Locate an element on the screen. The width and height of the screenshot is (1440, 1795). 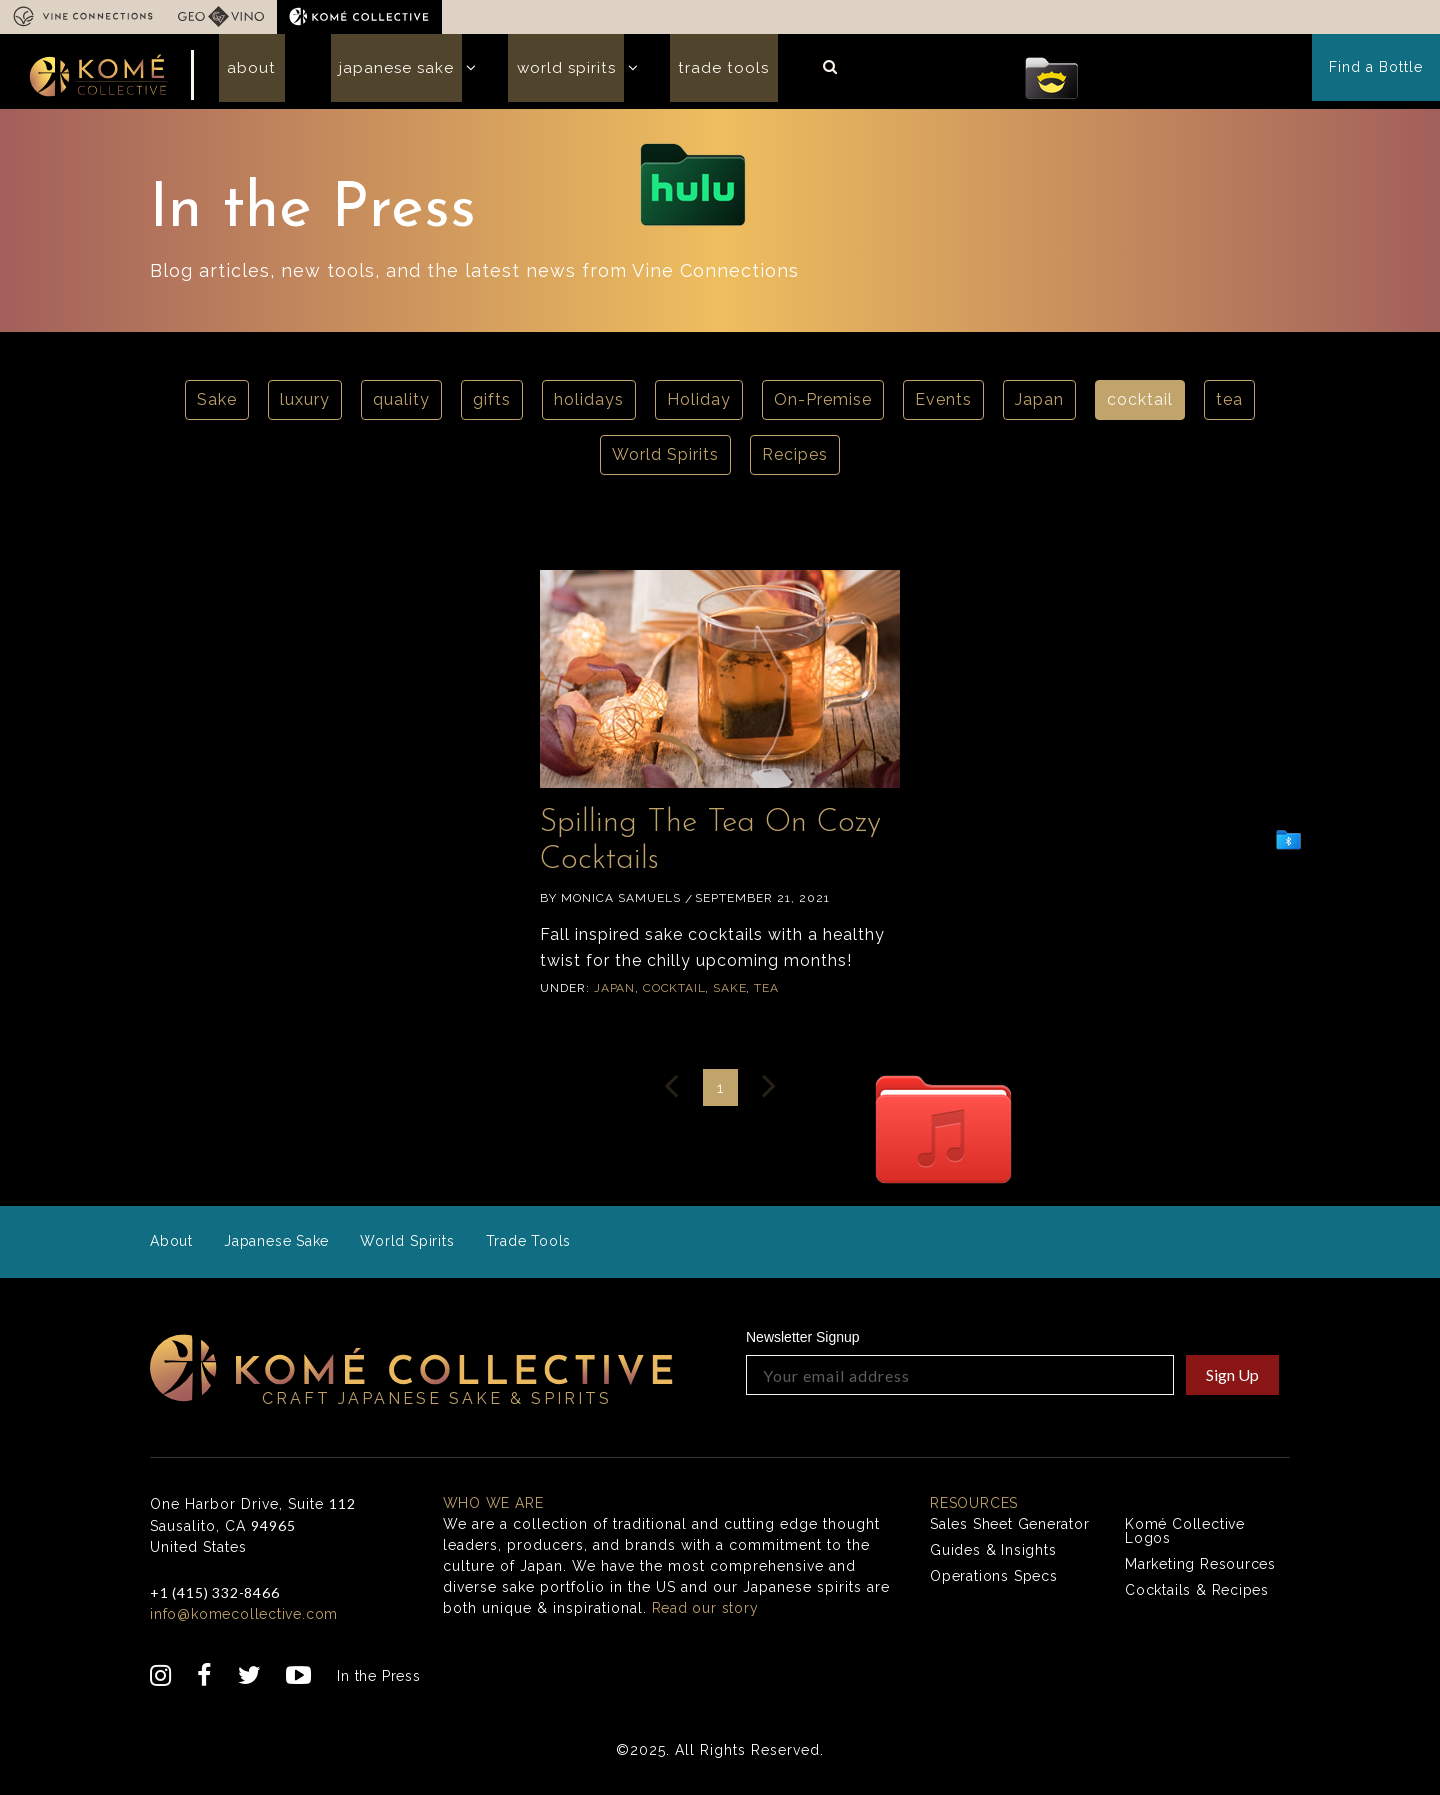
open your music files folder is located at coordinates (943, 1129).